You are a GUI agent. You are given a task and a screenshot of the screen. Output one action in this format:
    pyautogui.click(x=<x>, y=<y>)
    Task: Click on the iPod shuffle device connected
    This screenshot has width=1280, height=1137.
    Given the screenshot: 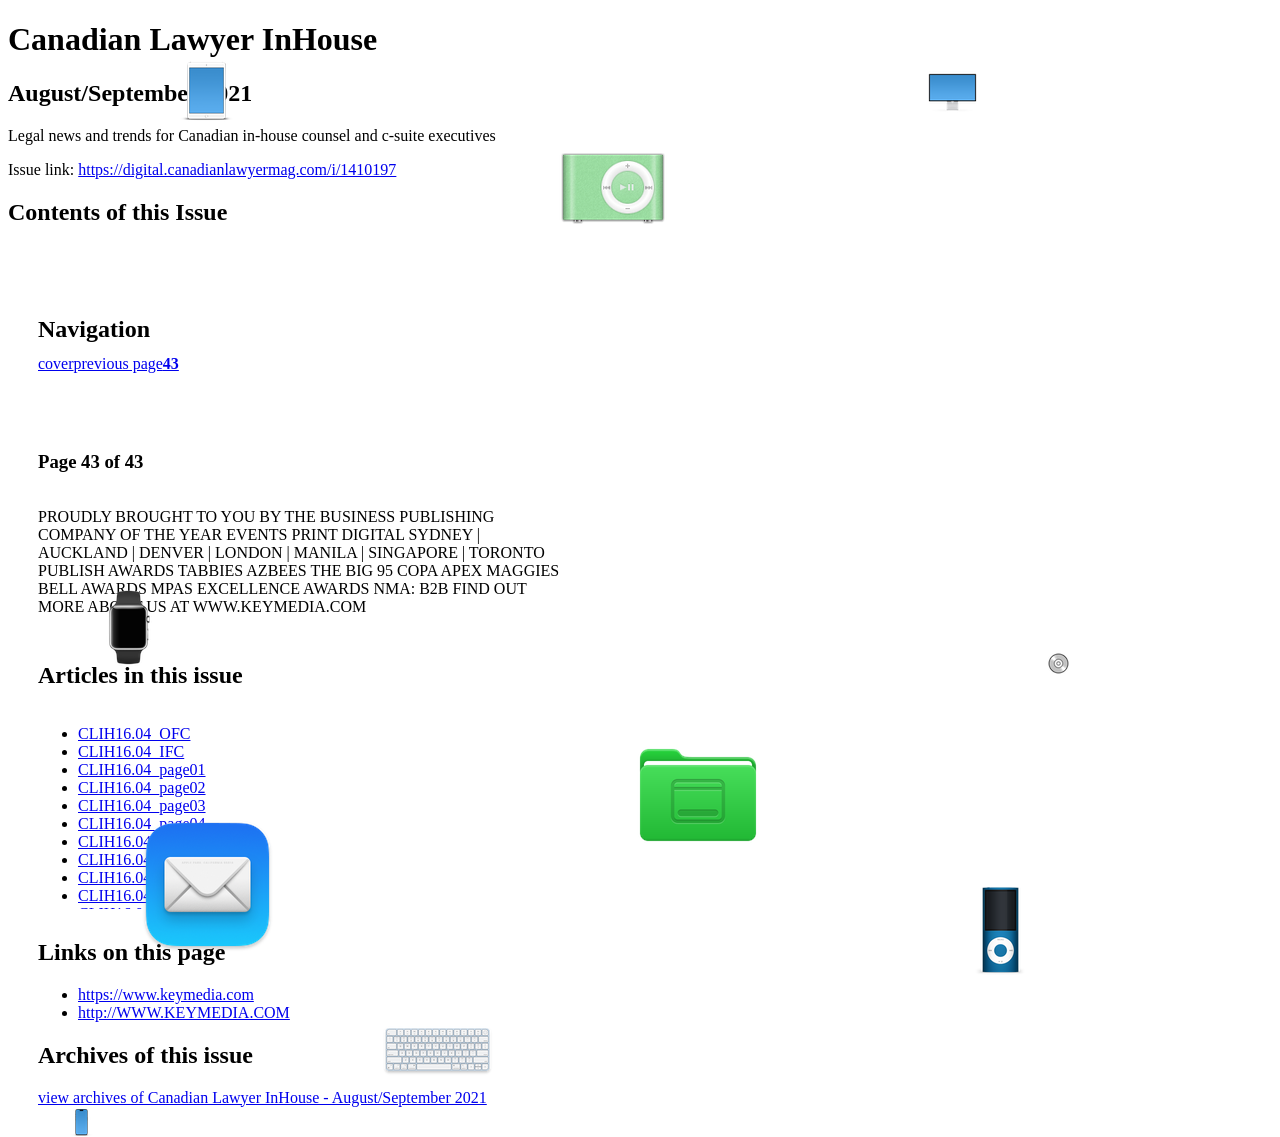 What is the action you would take?
    pyautogui.click(x=613, y=169)
    